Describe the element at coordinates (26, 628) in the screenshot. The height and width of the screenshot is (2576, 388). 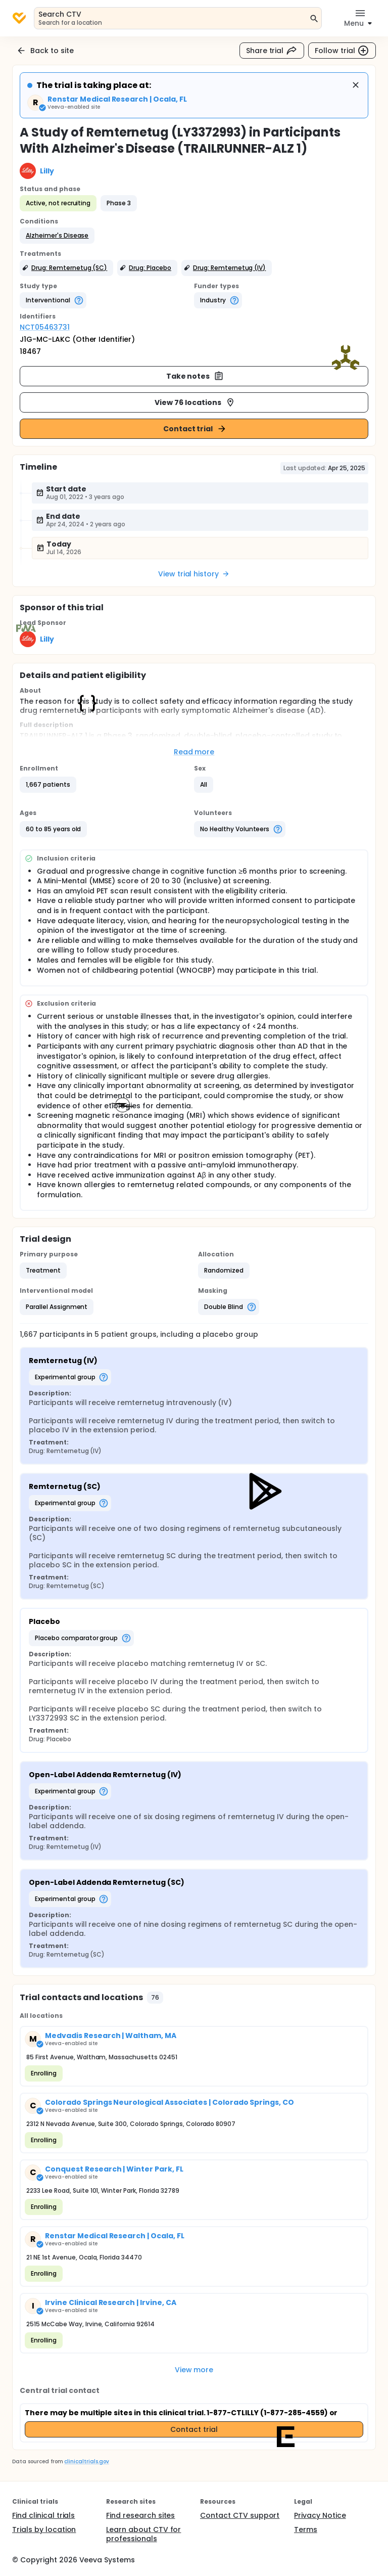
I see `progressive web app logo` at that location.